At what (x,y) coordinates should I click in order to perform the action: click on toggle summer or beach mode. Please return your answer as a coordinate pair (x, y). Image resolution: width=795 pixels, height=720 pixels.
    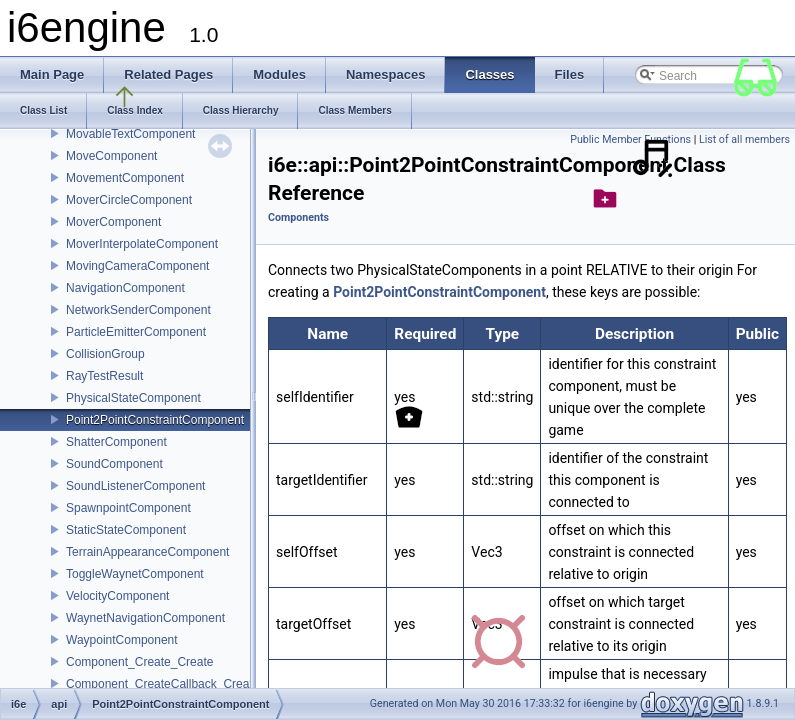
    Looking at the image, I should click on (755, 77).